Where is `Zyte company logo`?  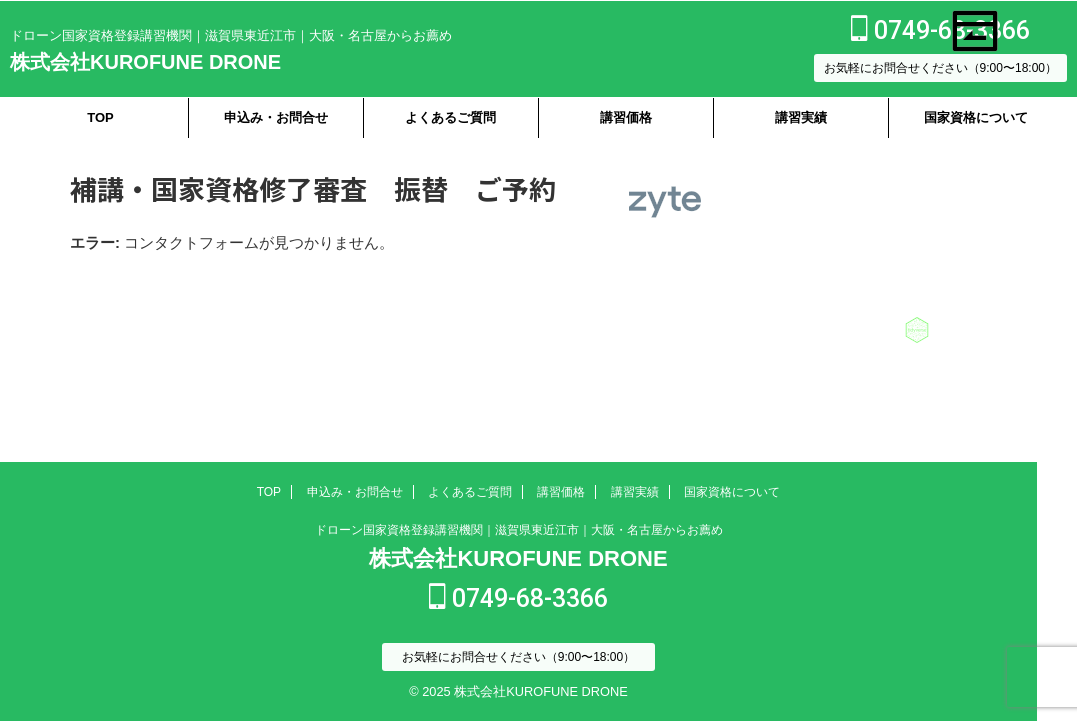
Zyte company logo is located at coordinates (665, 202).